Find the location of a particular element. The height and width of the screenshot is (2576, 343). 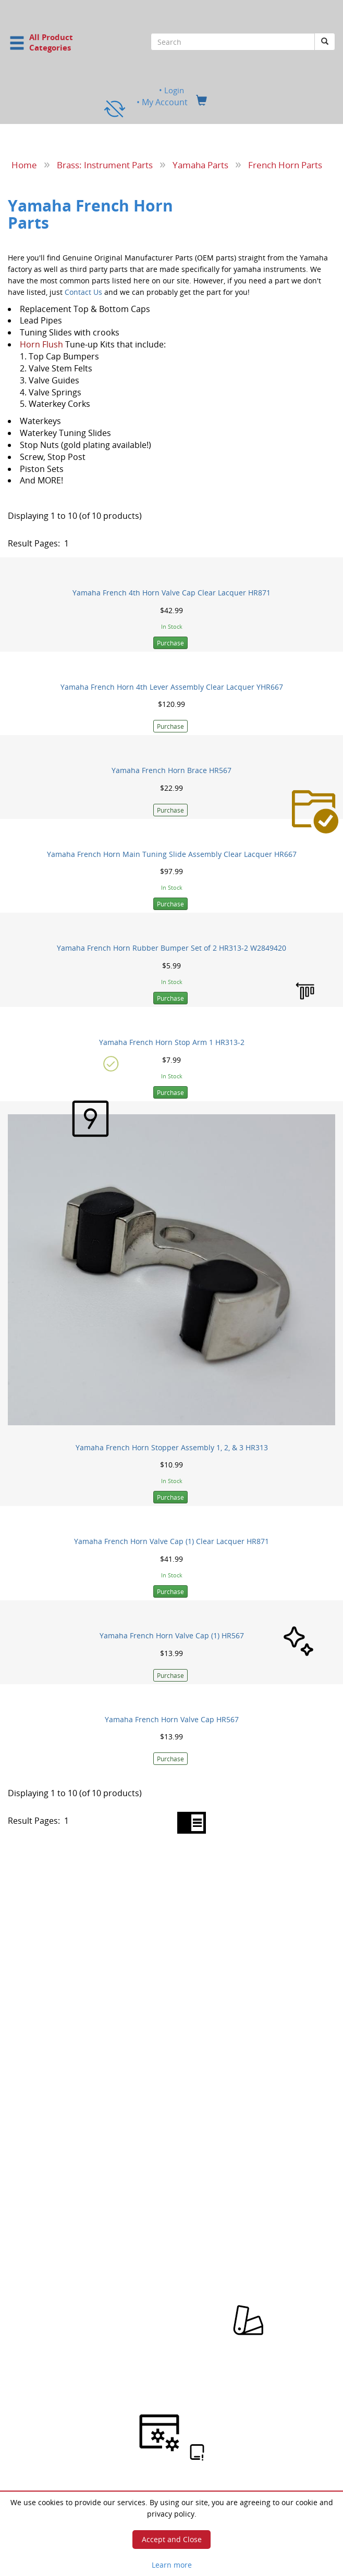

select or input the number nine is located at coordinates (90, 1118).